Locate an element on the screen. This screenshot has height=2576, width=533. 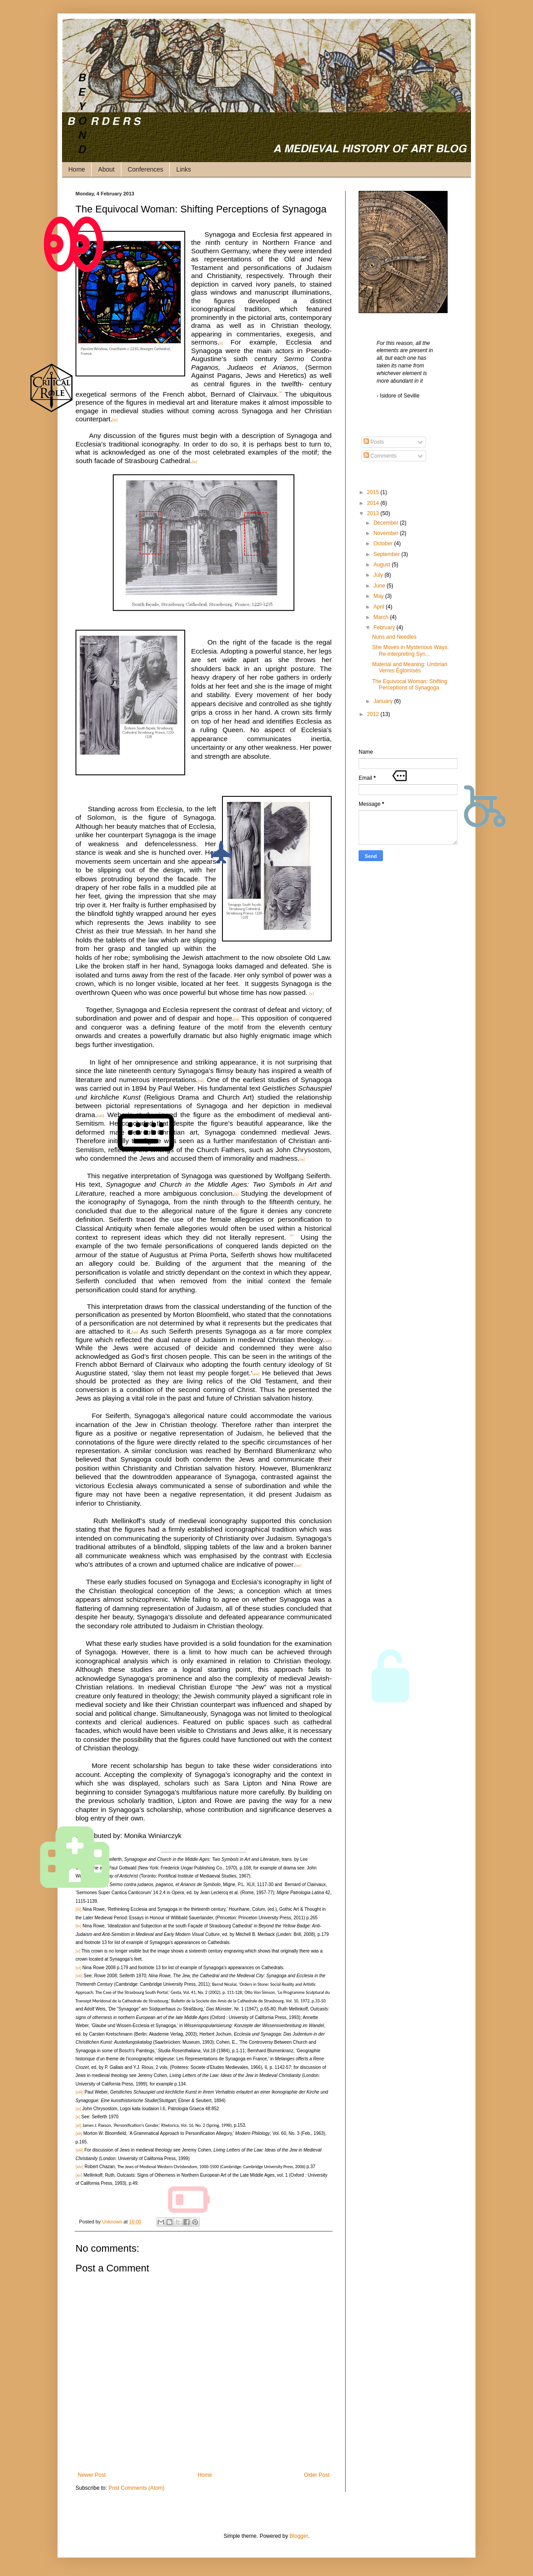
unlock this item or feature is located at coordinates (390, 1677).